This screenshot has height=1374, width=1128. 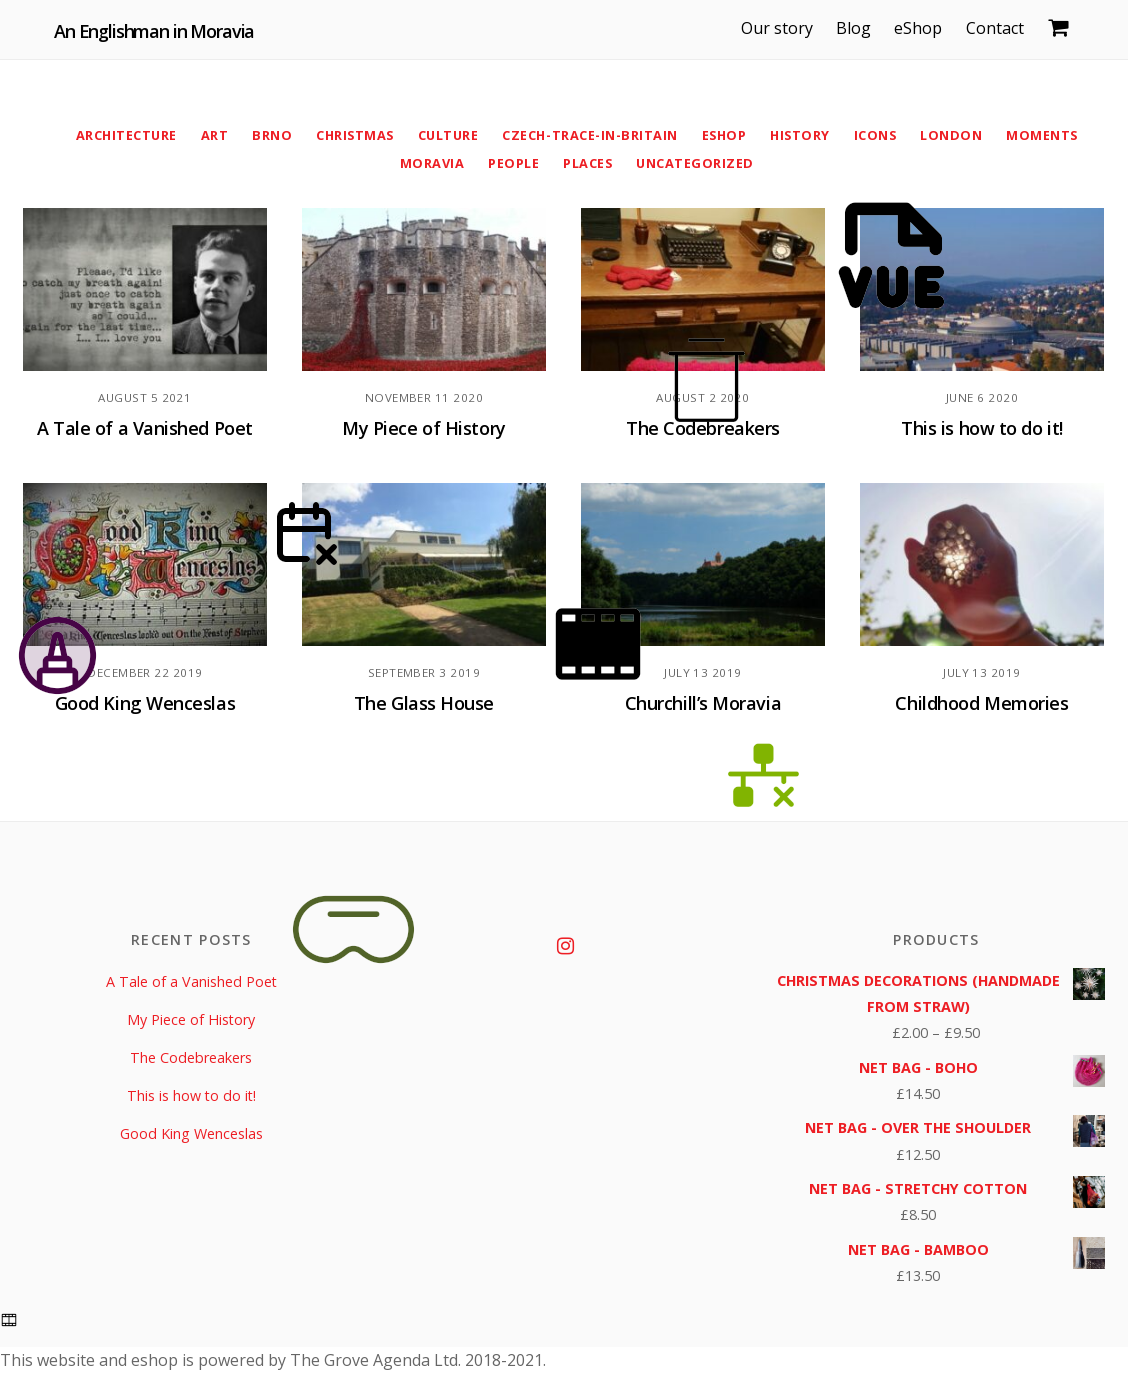 What do you see at coordinates (353, 929) in the screenshot?
I see `access virtual reality or immersive mode` at bounding box center [353, 929].